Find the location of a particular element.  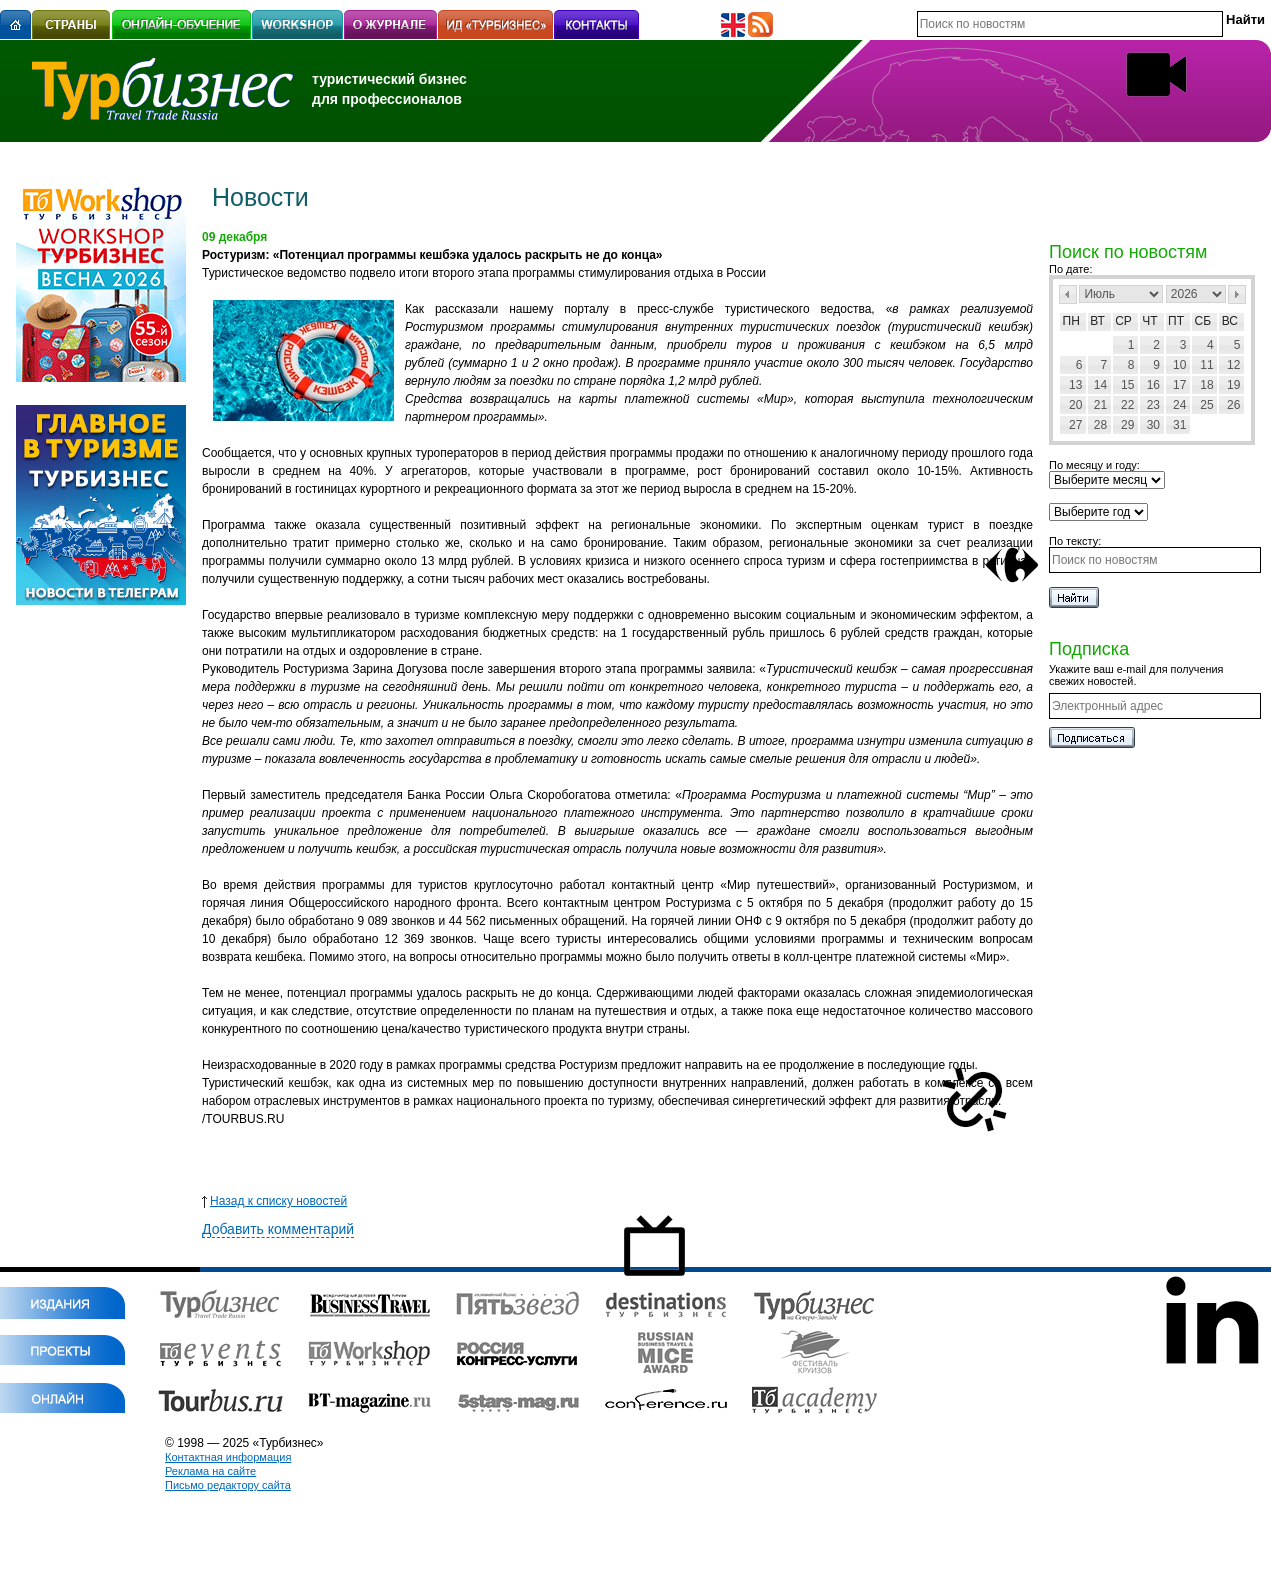

open the Carrefour shopping app is located at coordinates (1012, 565).